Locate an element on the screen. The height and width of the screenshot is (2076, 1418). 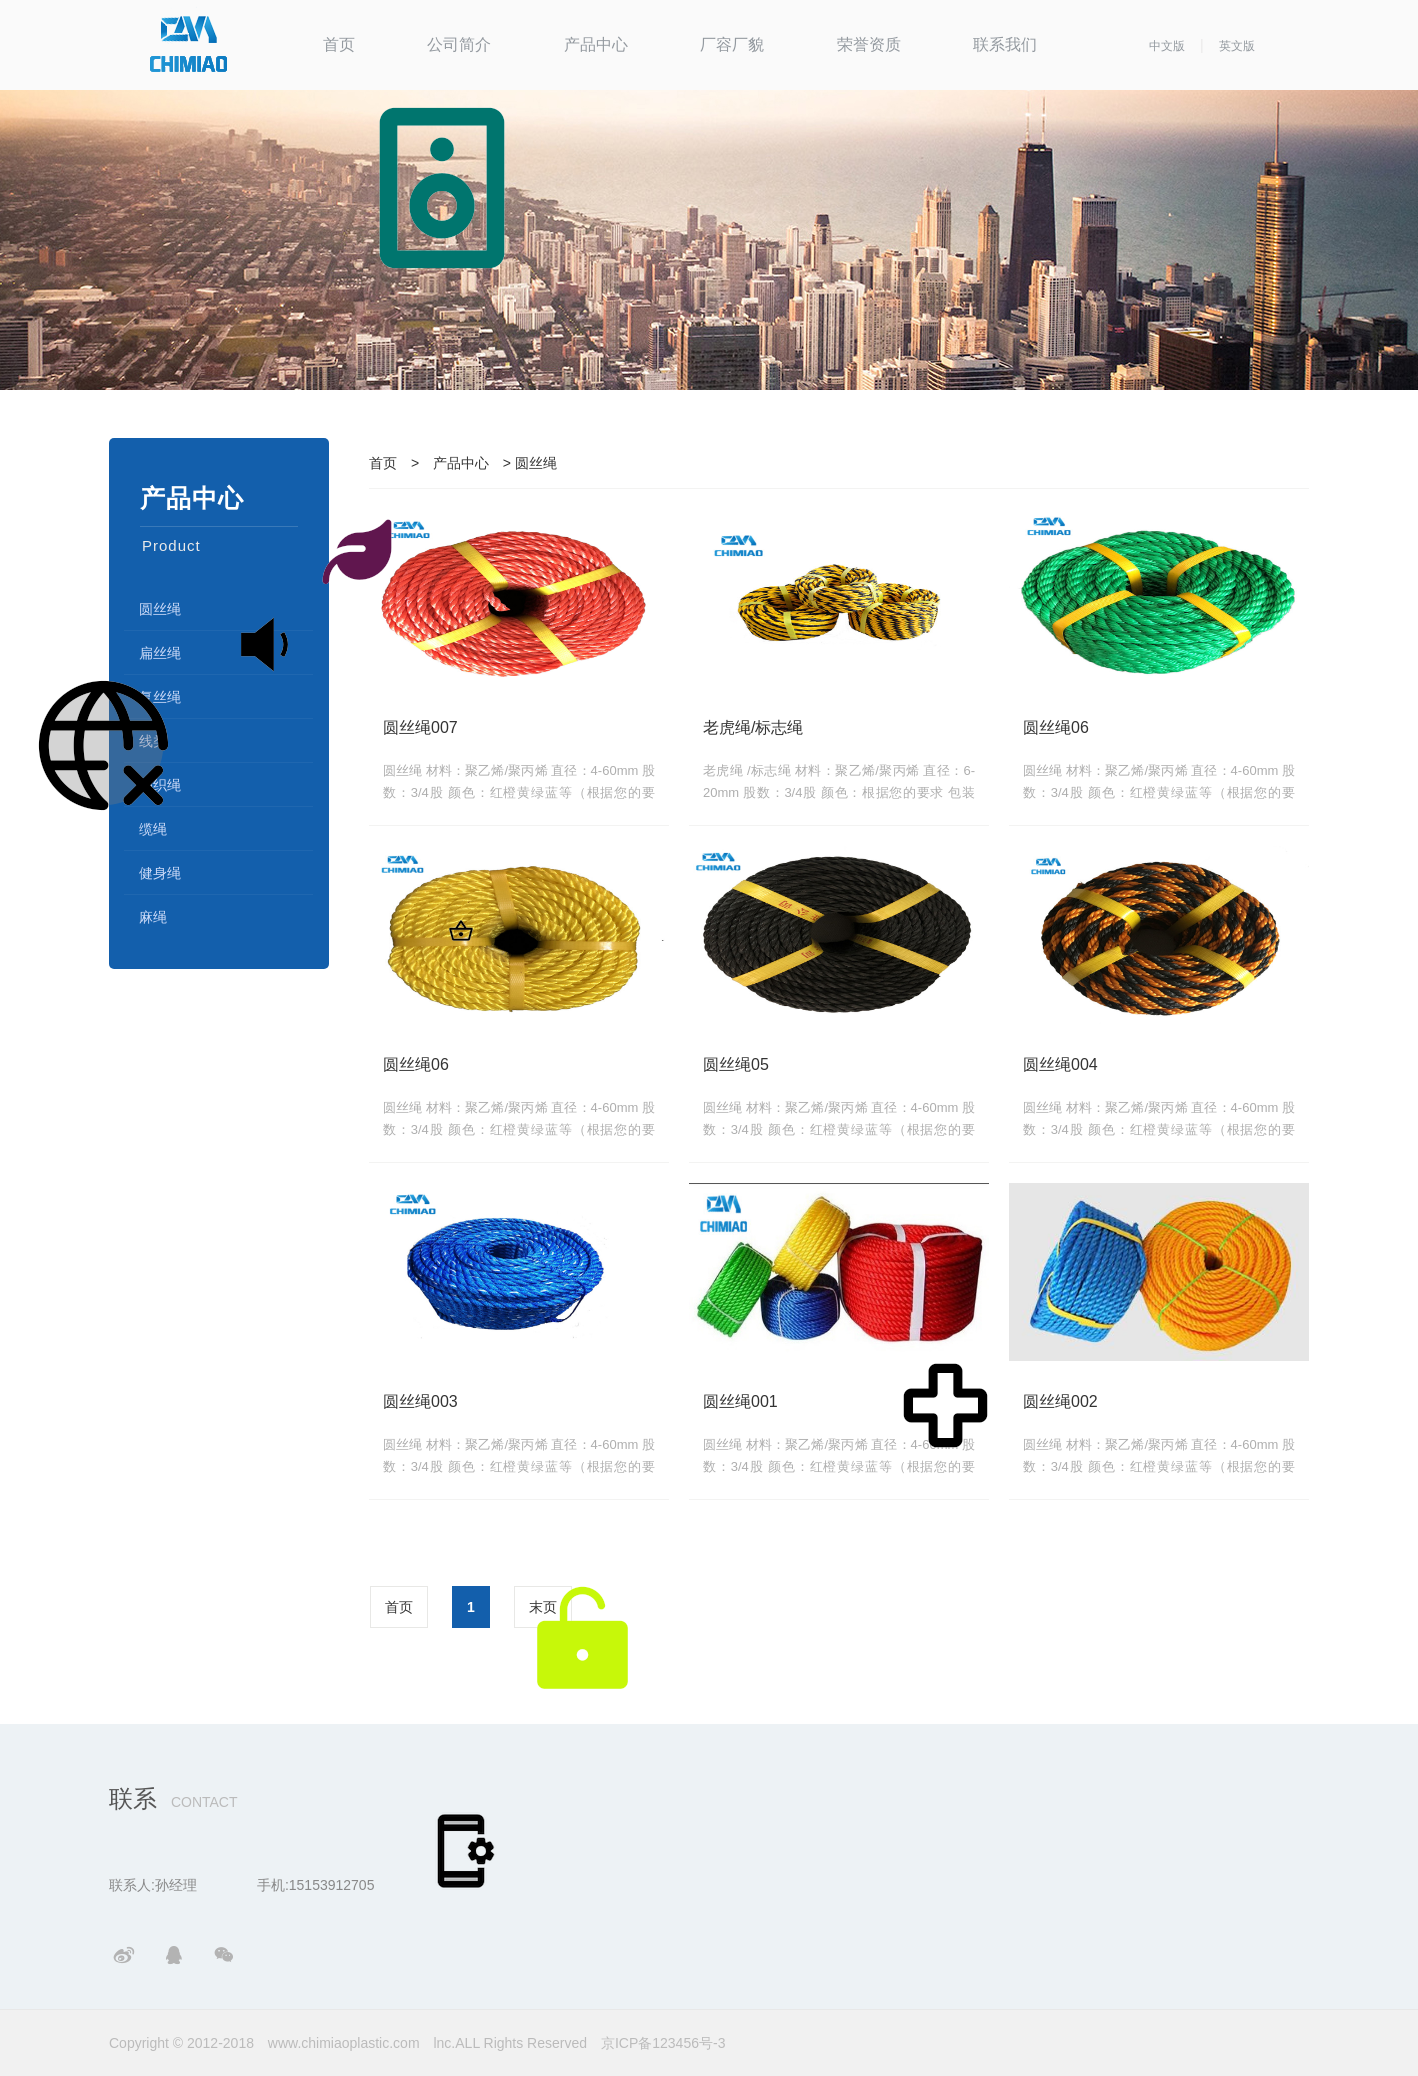
indicates eco-friendly or sustainable option is located at coordinates (357, 554).